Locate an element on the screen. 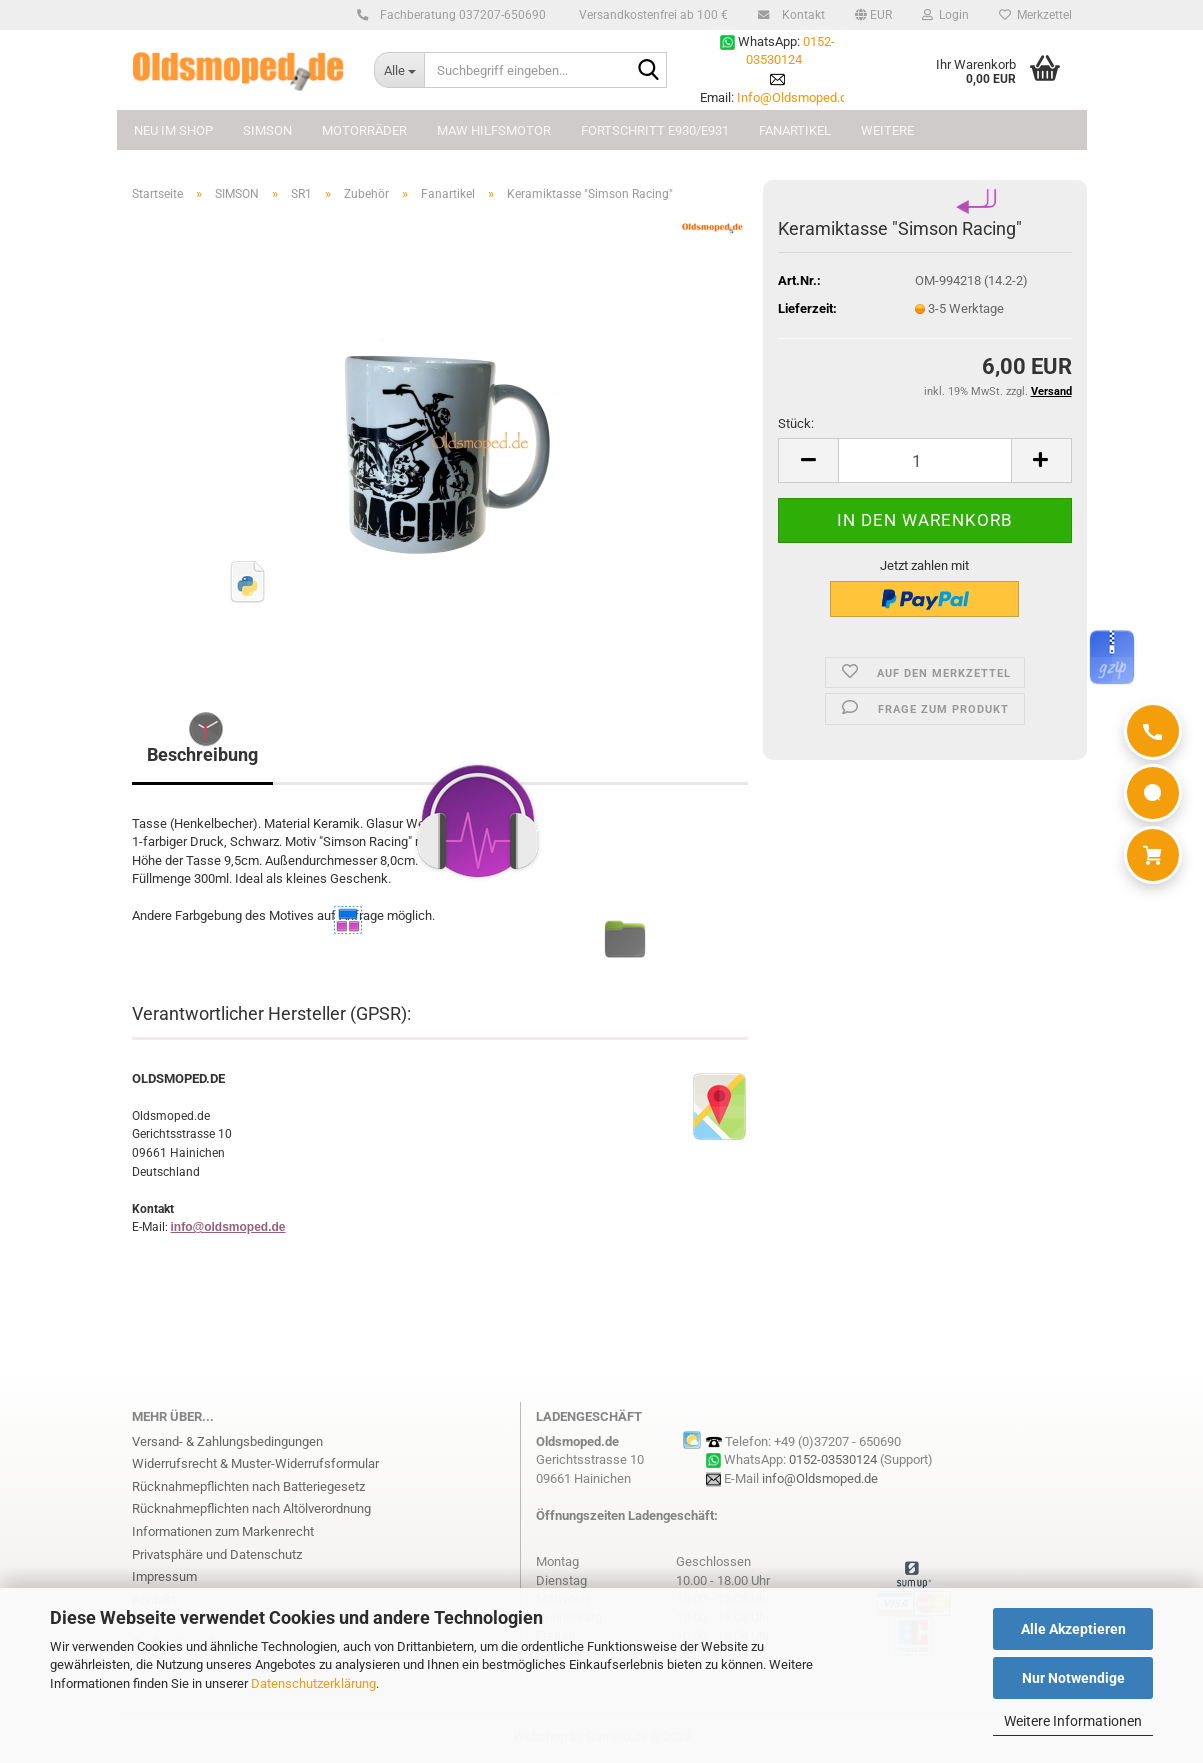 The image size is (1203, 1763). open a folder to view its contents is located at coordinates (625, 939).